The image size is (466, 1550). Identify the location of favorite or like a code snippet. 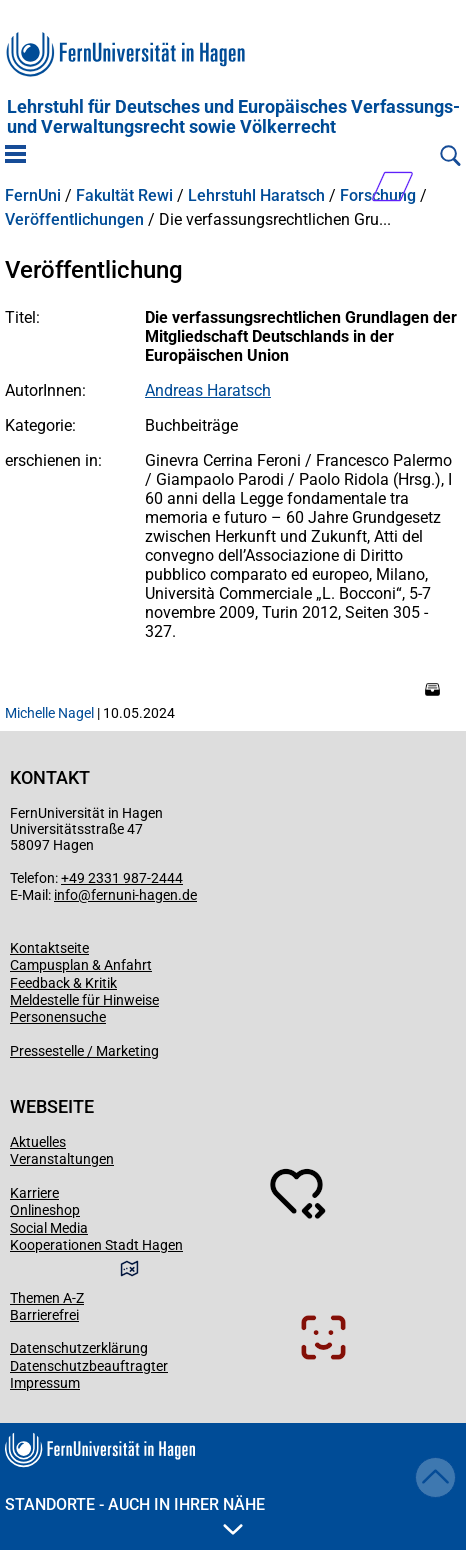
(296, 1192).